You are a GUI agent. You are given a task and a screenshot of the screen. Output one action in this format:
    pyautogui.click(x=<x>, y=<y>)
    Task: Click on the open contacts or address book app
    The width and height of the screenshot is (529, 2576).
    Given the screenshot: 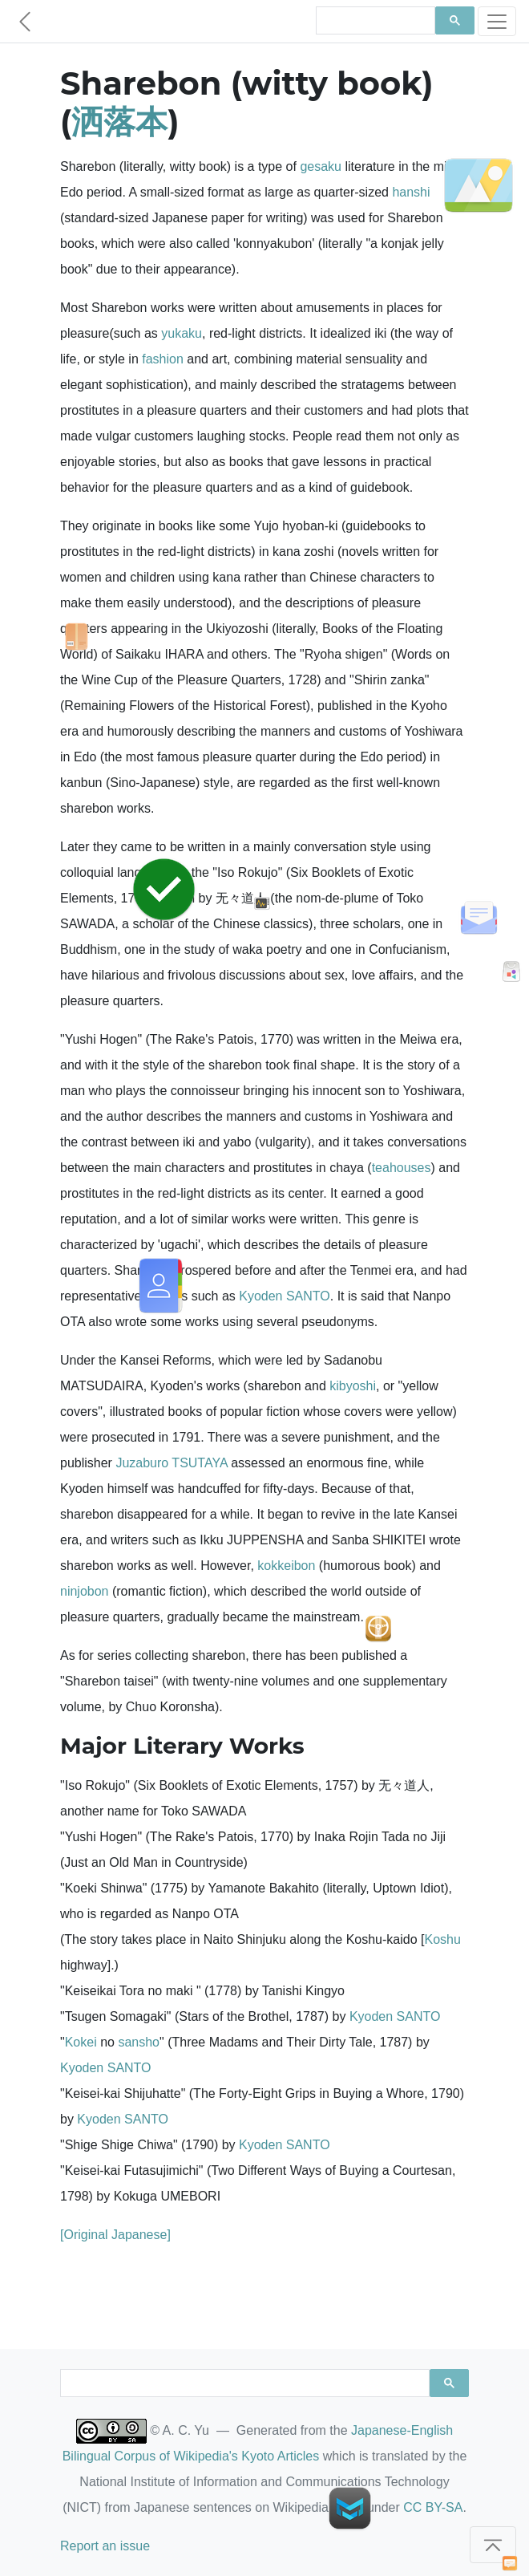 What is the action you would take?
    pyautogui.click(x=160, y=1285)
    